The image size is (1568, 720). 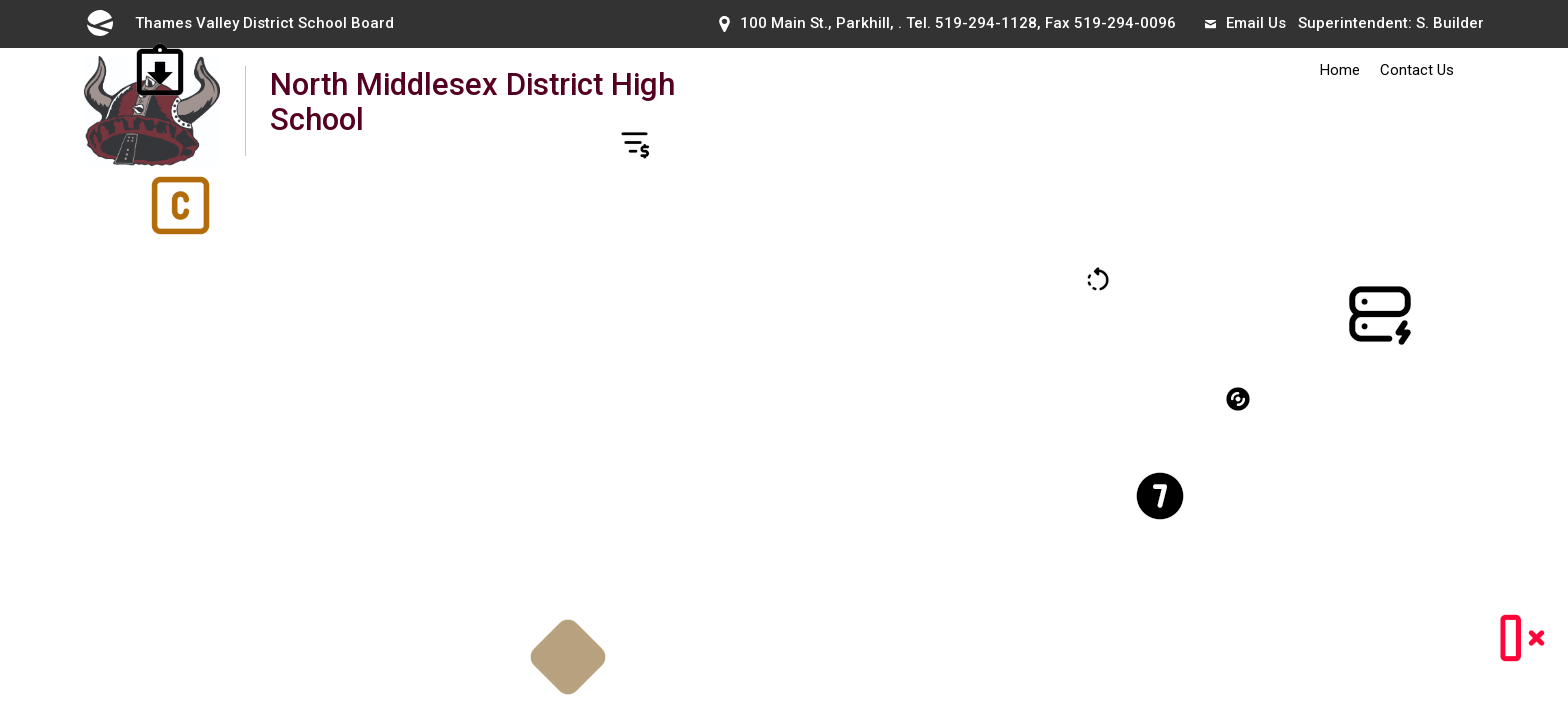 I want to click on filter results by price or cost, so click(x=634, y=142).